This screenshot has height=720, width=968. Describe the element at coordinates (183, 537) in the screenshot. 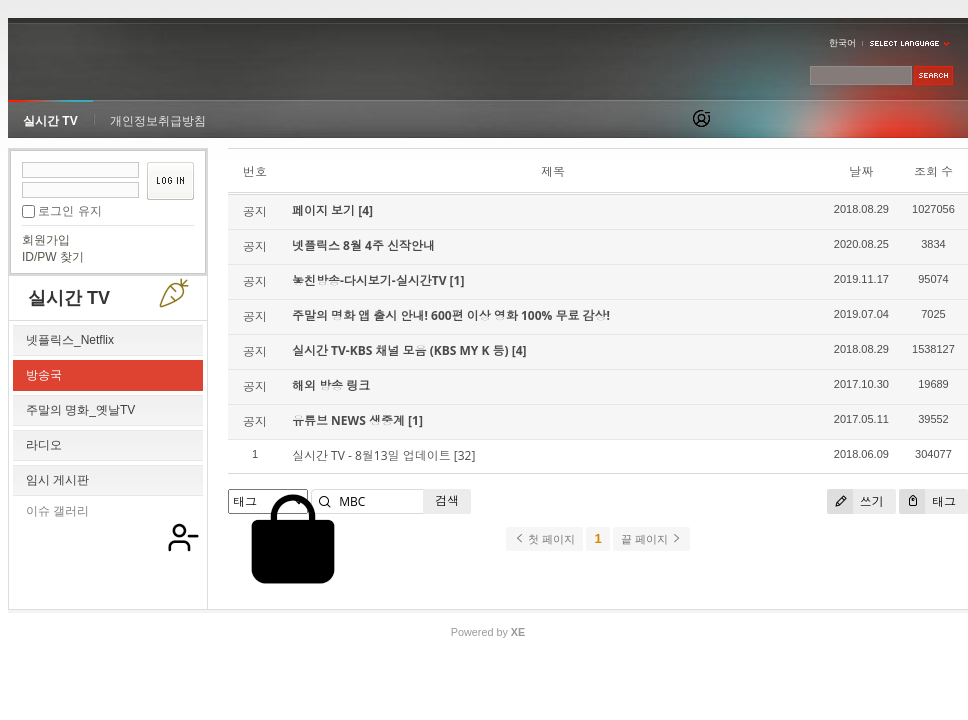

I see `remove a user or contact` at that location.